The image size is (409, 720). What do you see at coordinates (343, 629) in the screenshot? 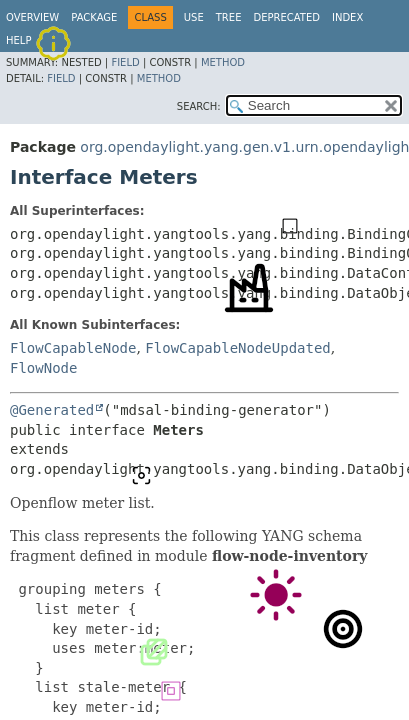
I see `set a goal or target` at bounding box center [343, 629].